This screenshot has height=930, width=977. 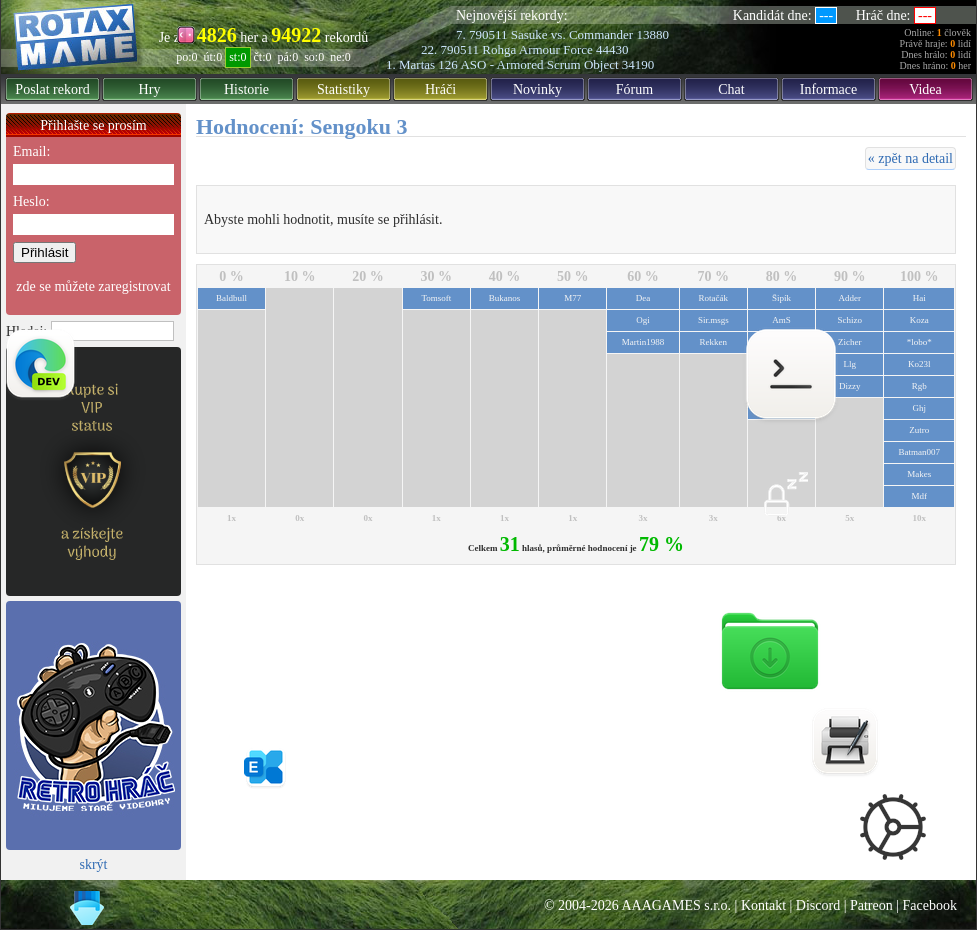 What do you see at coordinates (40, 363) in the screenshot?
I see `open microsoft edge dev browser` at bounding box center [40, 363].